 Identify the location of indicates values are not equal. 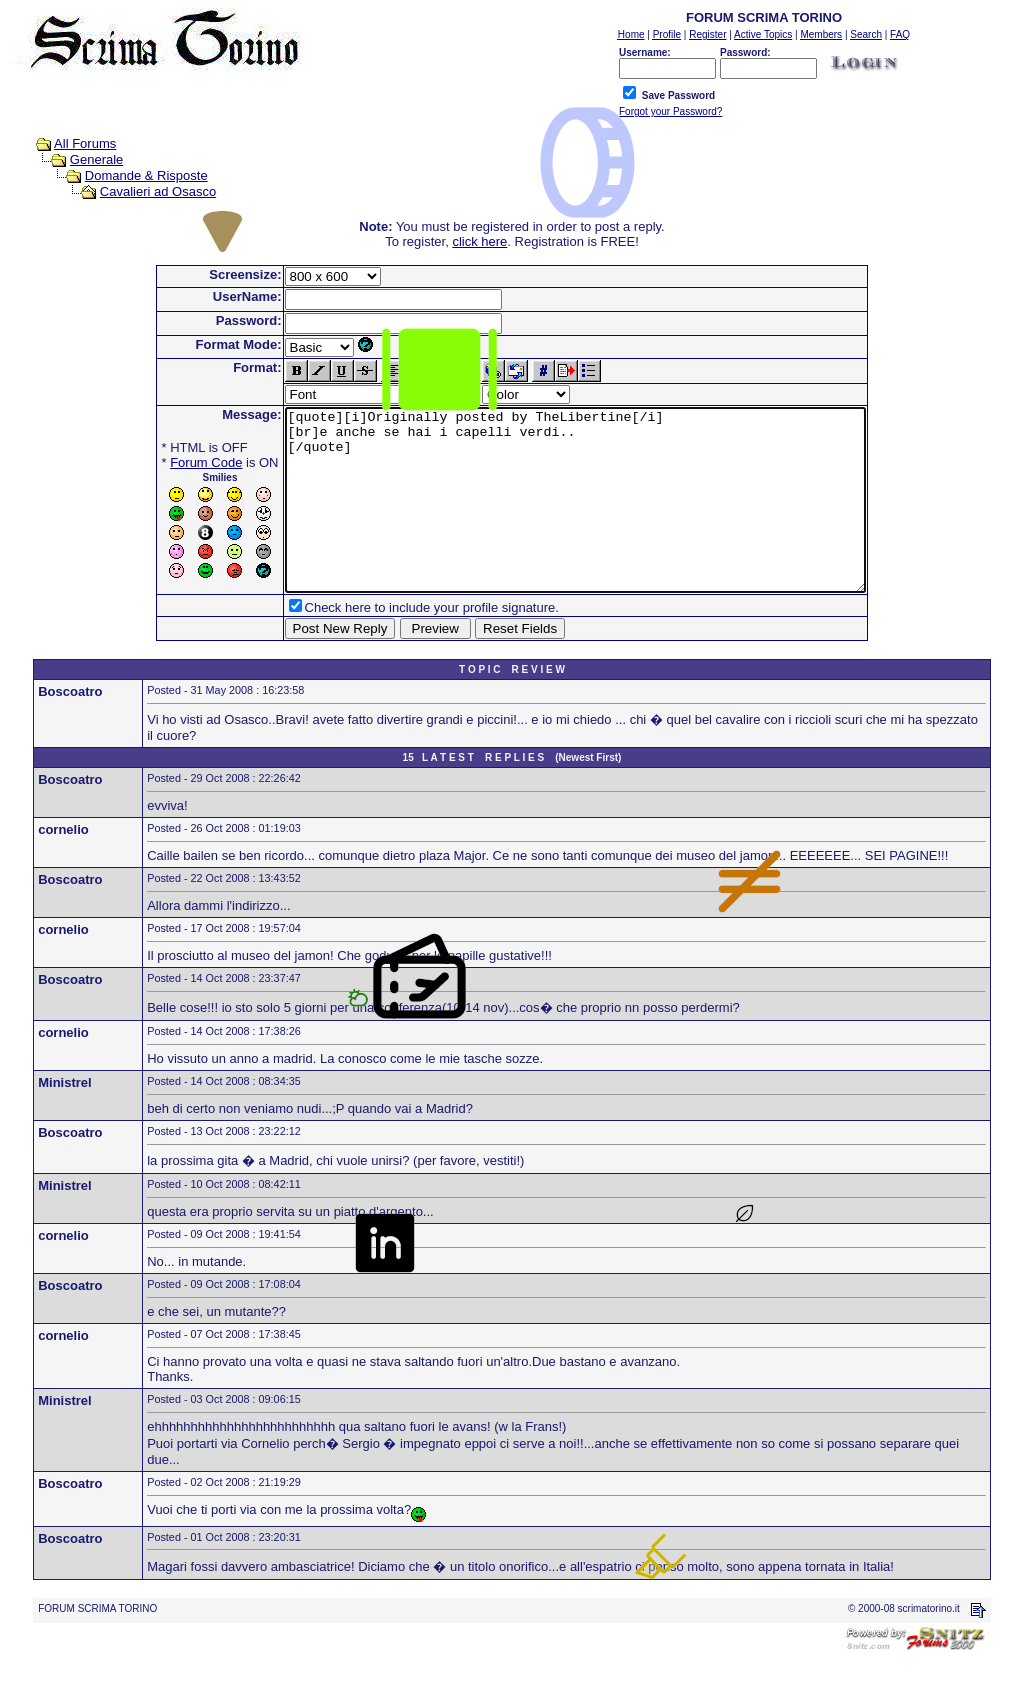
(749, 881).